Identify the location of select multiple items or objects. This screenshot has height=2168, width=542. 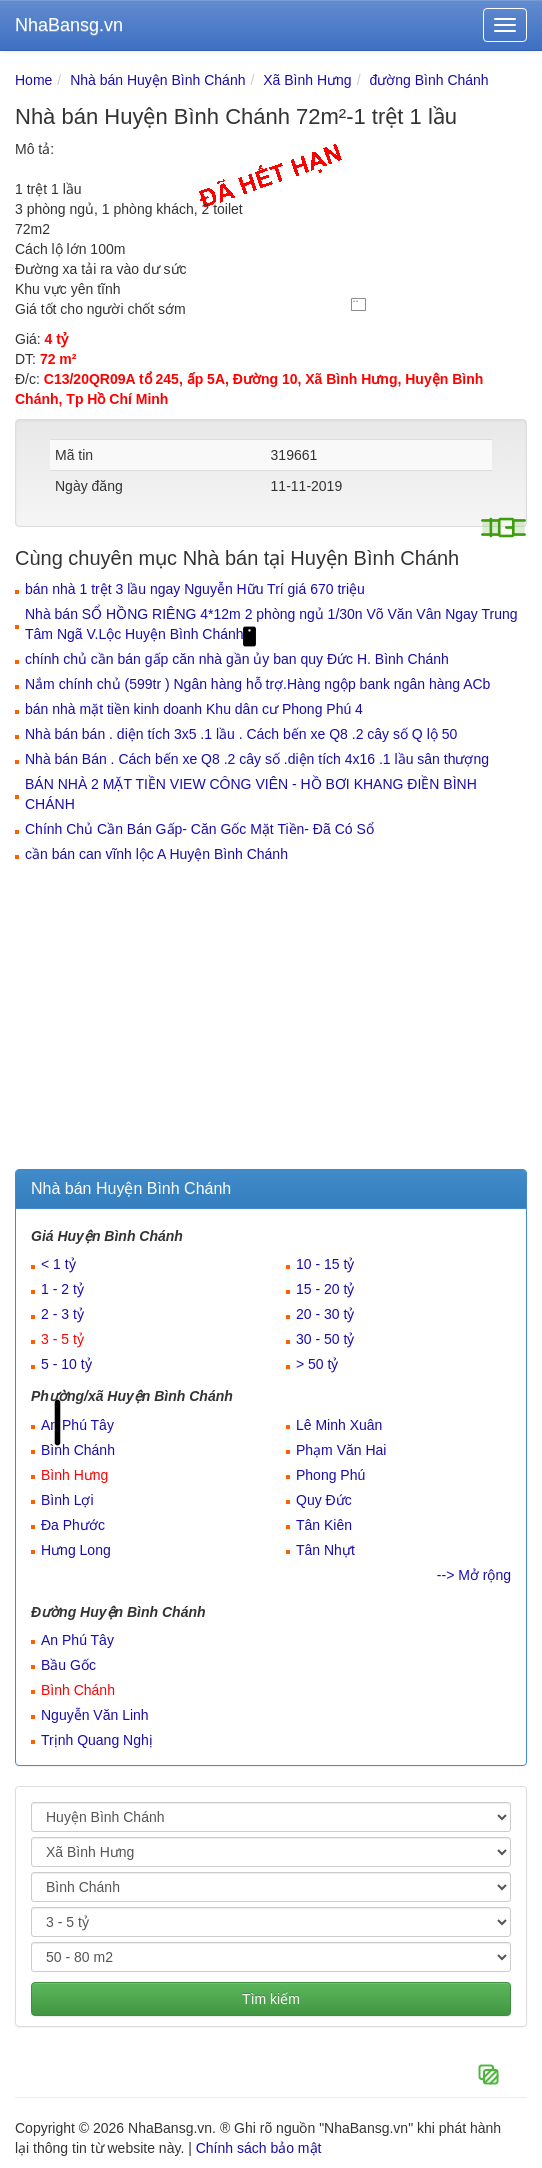
(488, 2074).